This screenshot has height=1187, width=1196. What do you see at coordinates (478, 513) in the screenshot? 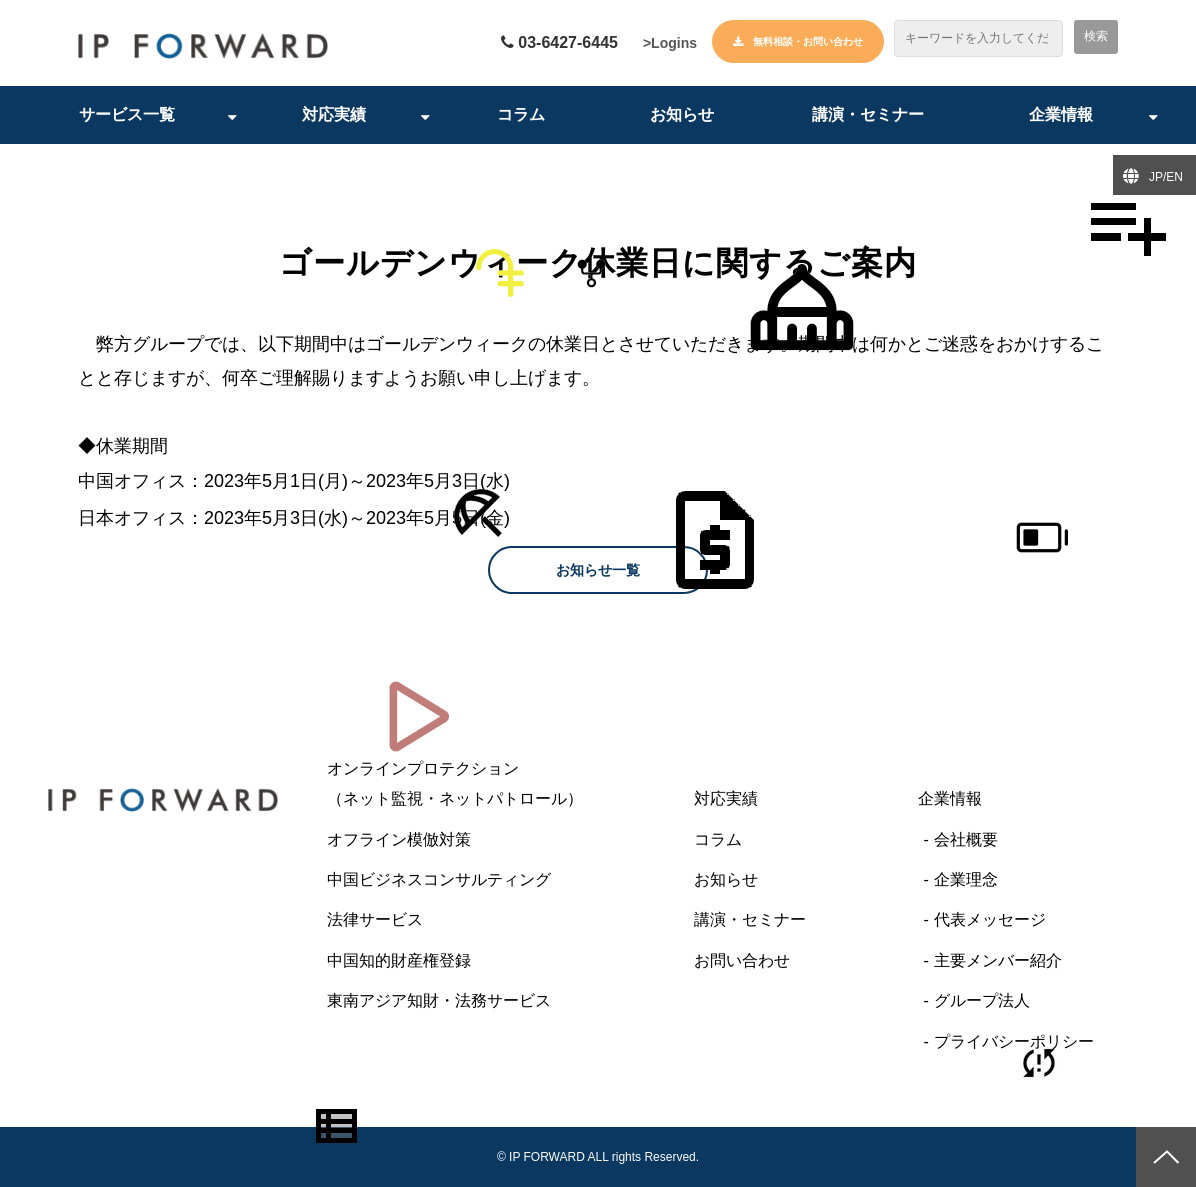
I see `access beach or resort amenities` at bounding box center [478, 513].